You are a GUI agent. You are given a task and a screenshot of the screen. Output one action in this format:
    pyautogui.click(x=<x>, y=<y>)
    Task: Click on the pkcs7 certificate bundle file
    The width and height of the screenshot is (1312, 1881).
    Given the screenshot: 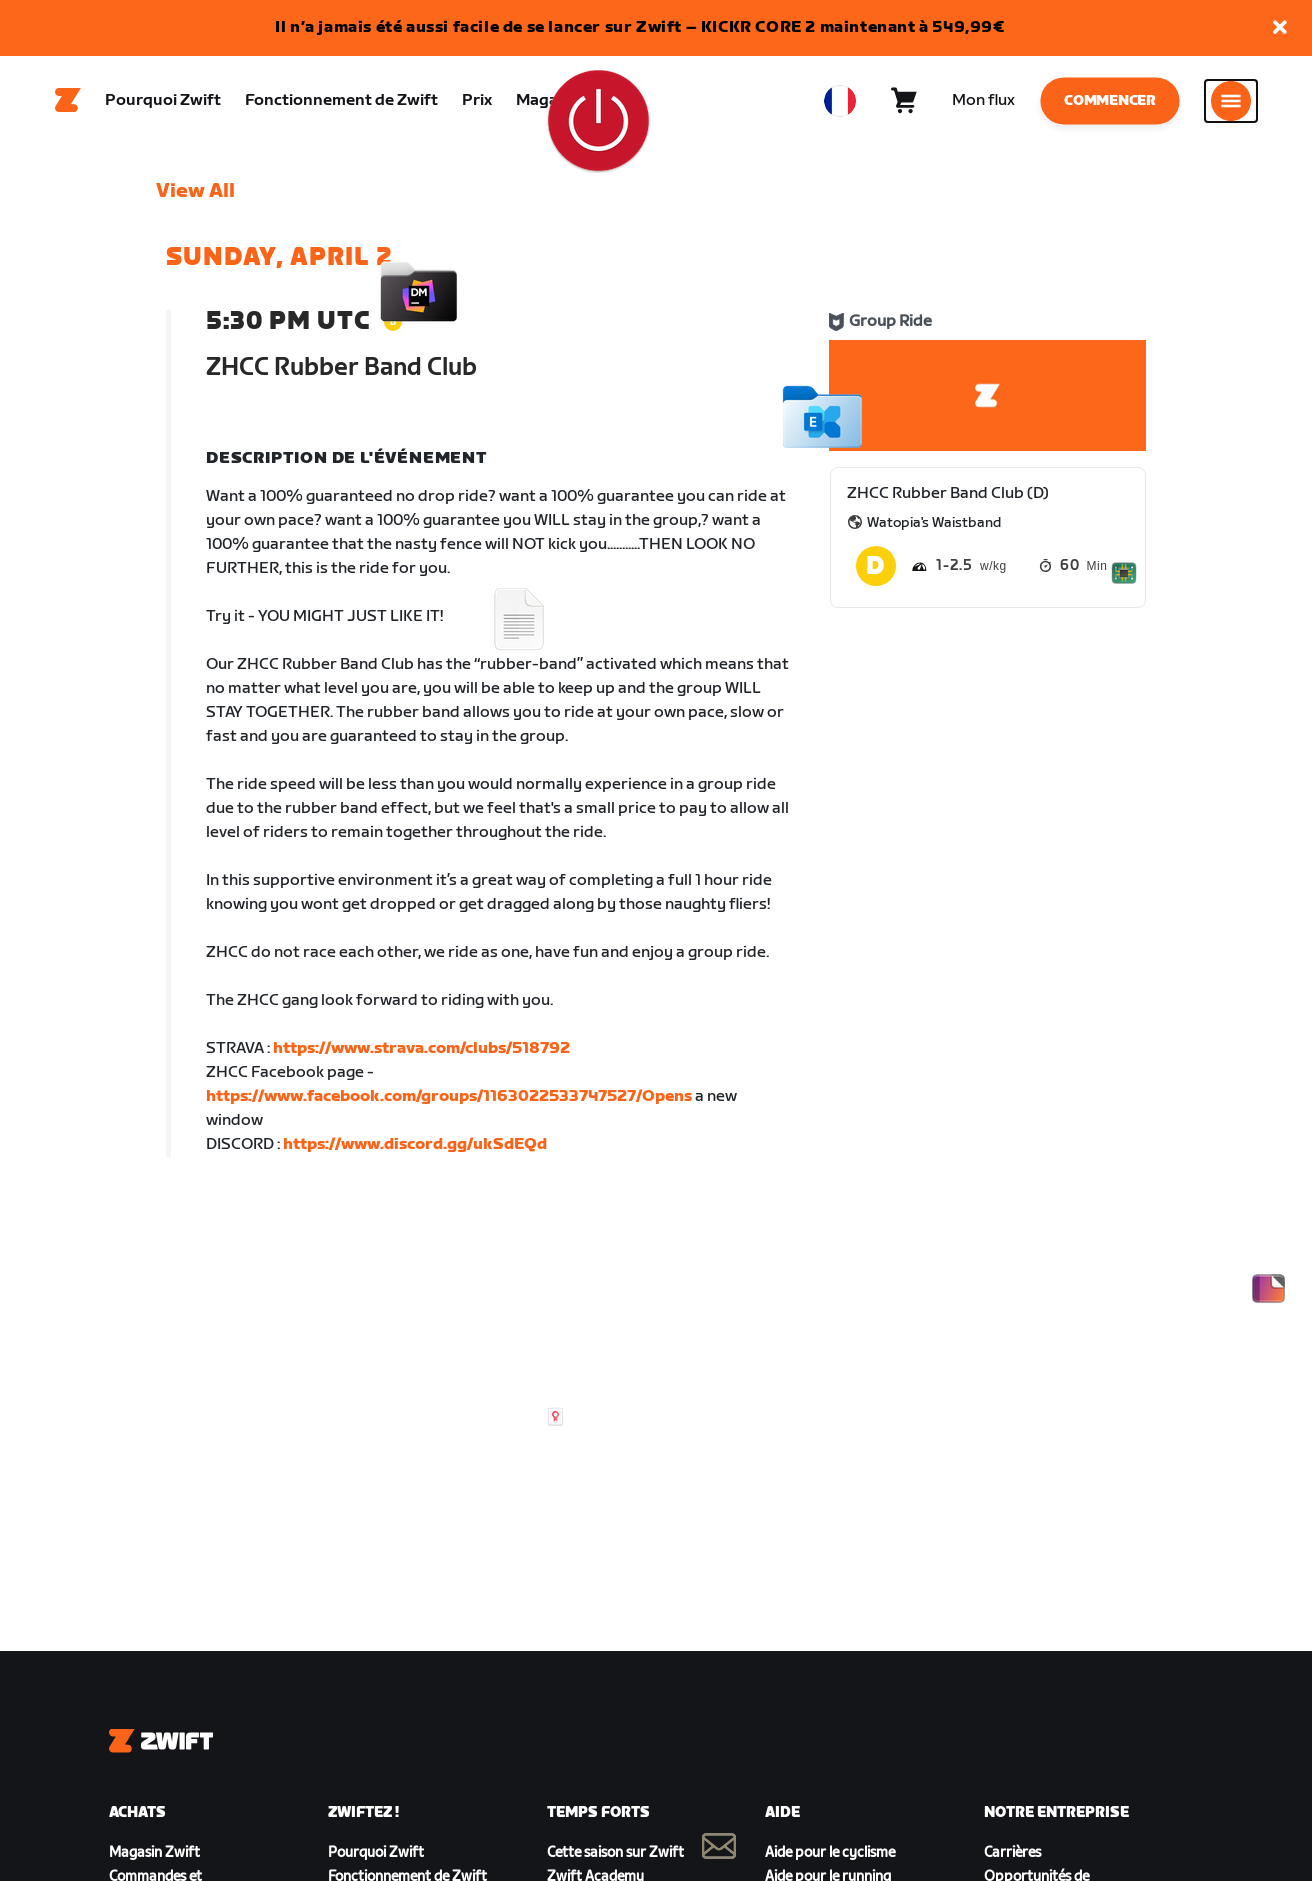 What is the action you would take?
    pyautogui.click(x=555, y=1416)
    